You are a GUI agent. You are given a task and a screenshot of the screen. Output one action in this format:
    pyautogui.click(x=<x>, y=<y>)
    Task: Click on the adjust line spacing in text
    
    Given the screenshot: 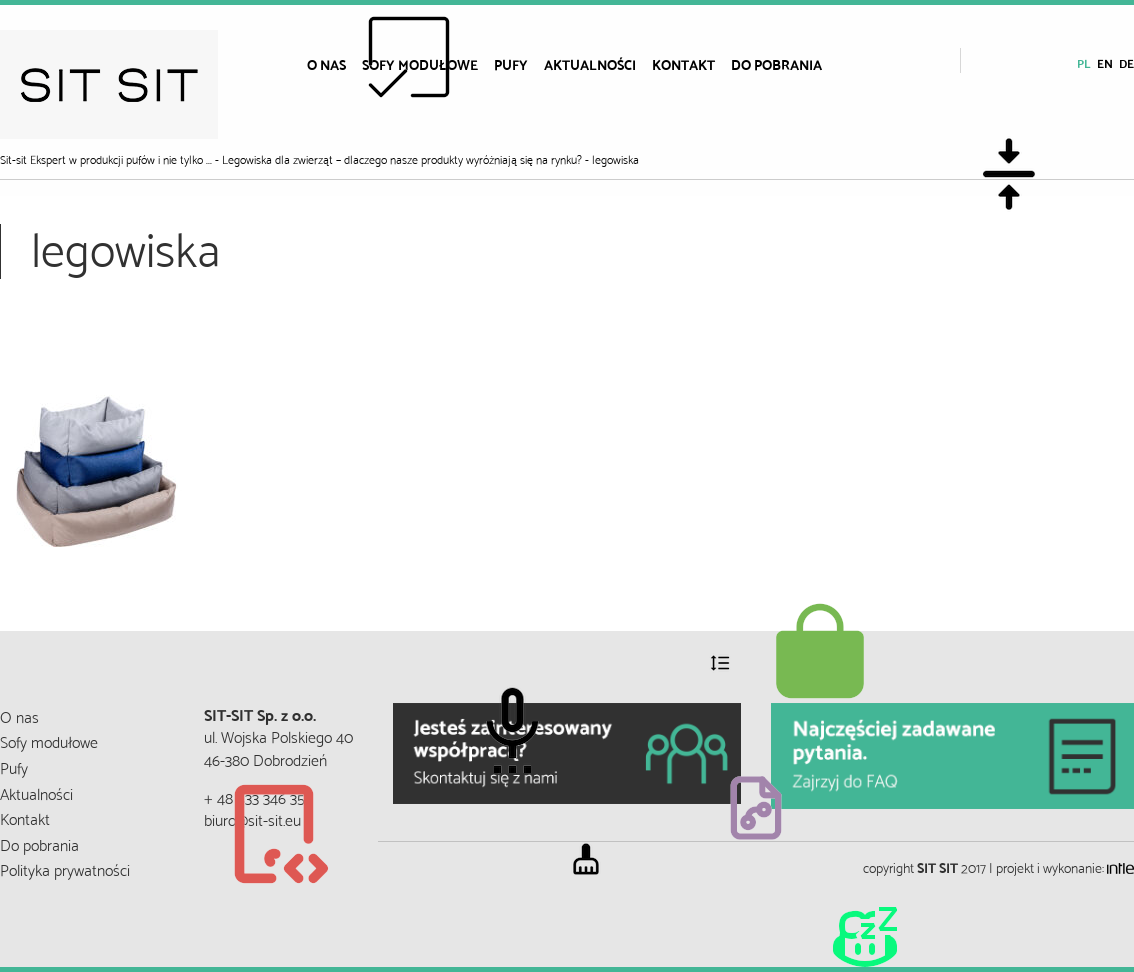 What is the action you would take?
    pyautogui.click(x=720, y=663)
    